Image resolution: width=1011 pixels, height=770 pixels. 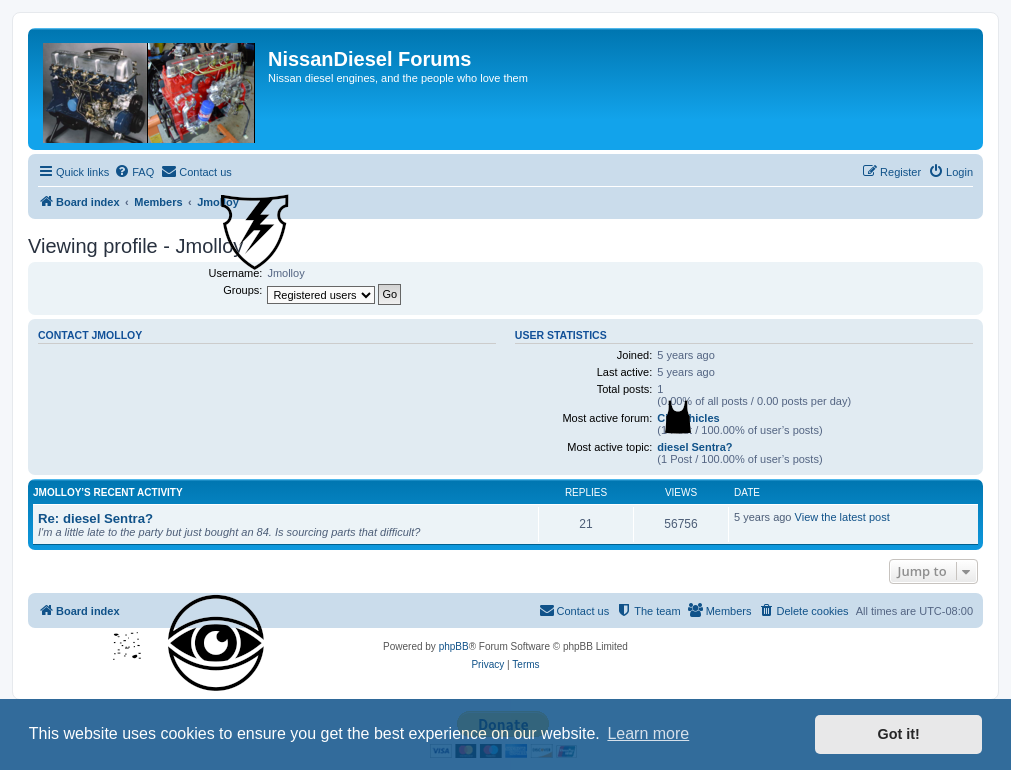 What do you see at coordinates (215, 642) in the screenshot?
I see `toggle password visibility off` at bounding box center [215, 642].